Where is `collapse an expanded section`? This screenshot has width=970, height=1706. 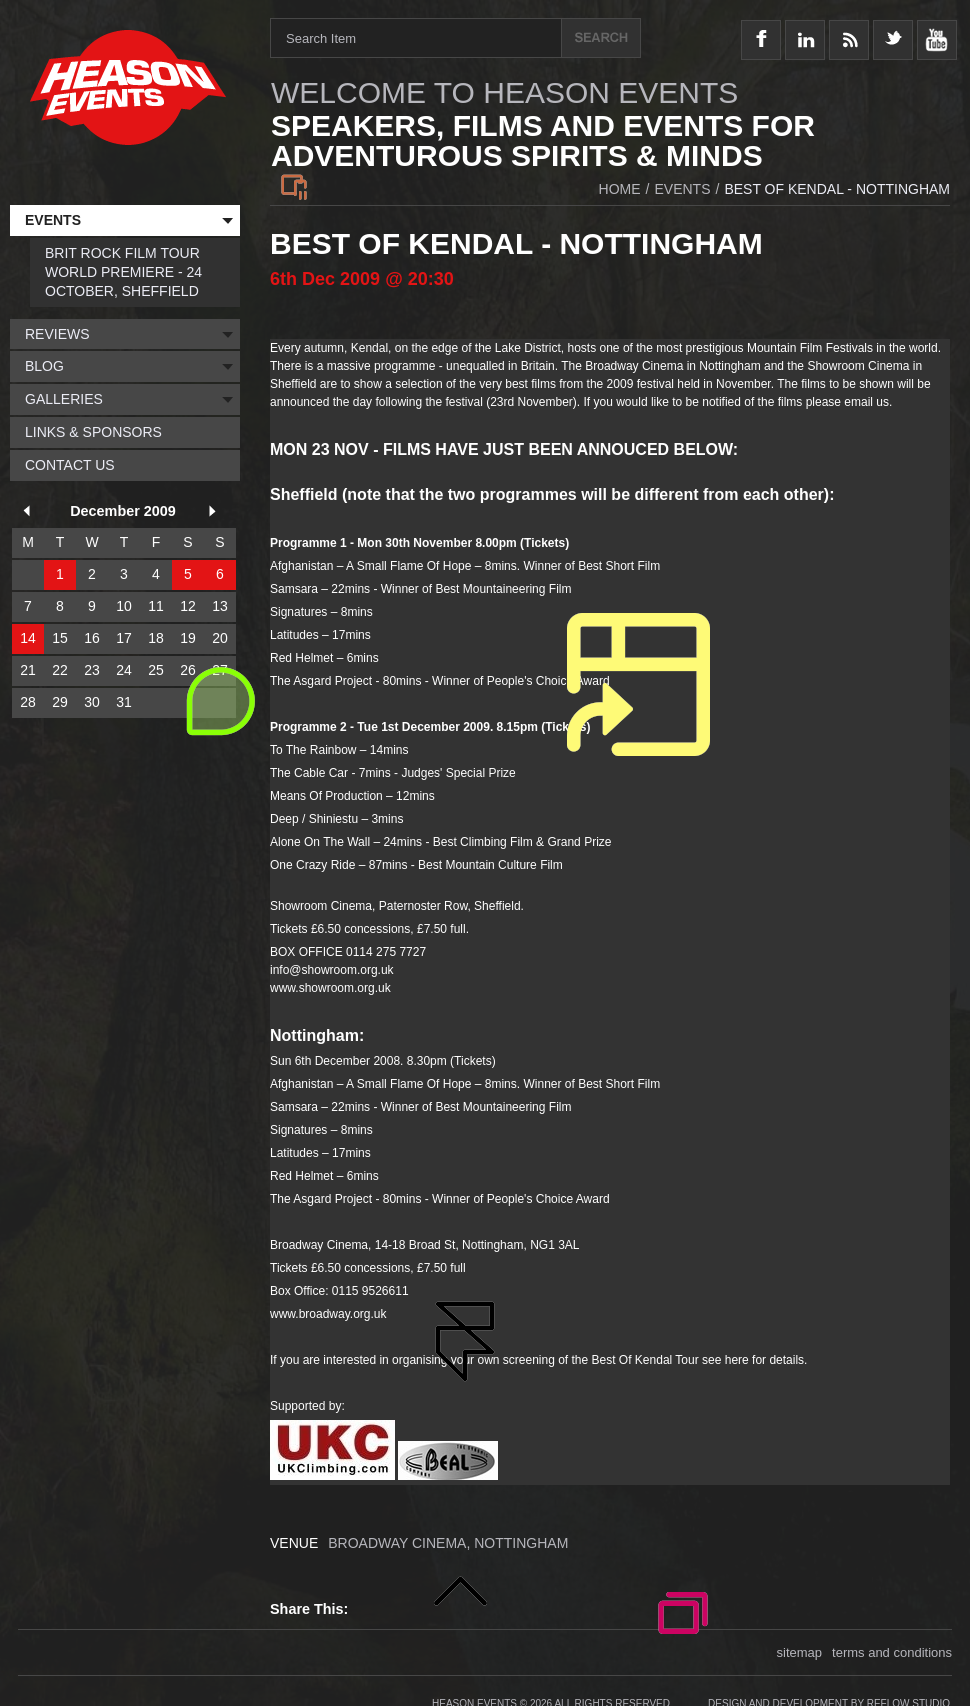 collapse an expanded section is located at coordinates (460, 1593).